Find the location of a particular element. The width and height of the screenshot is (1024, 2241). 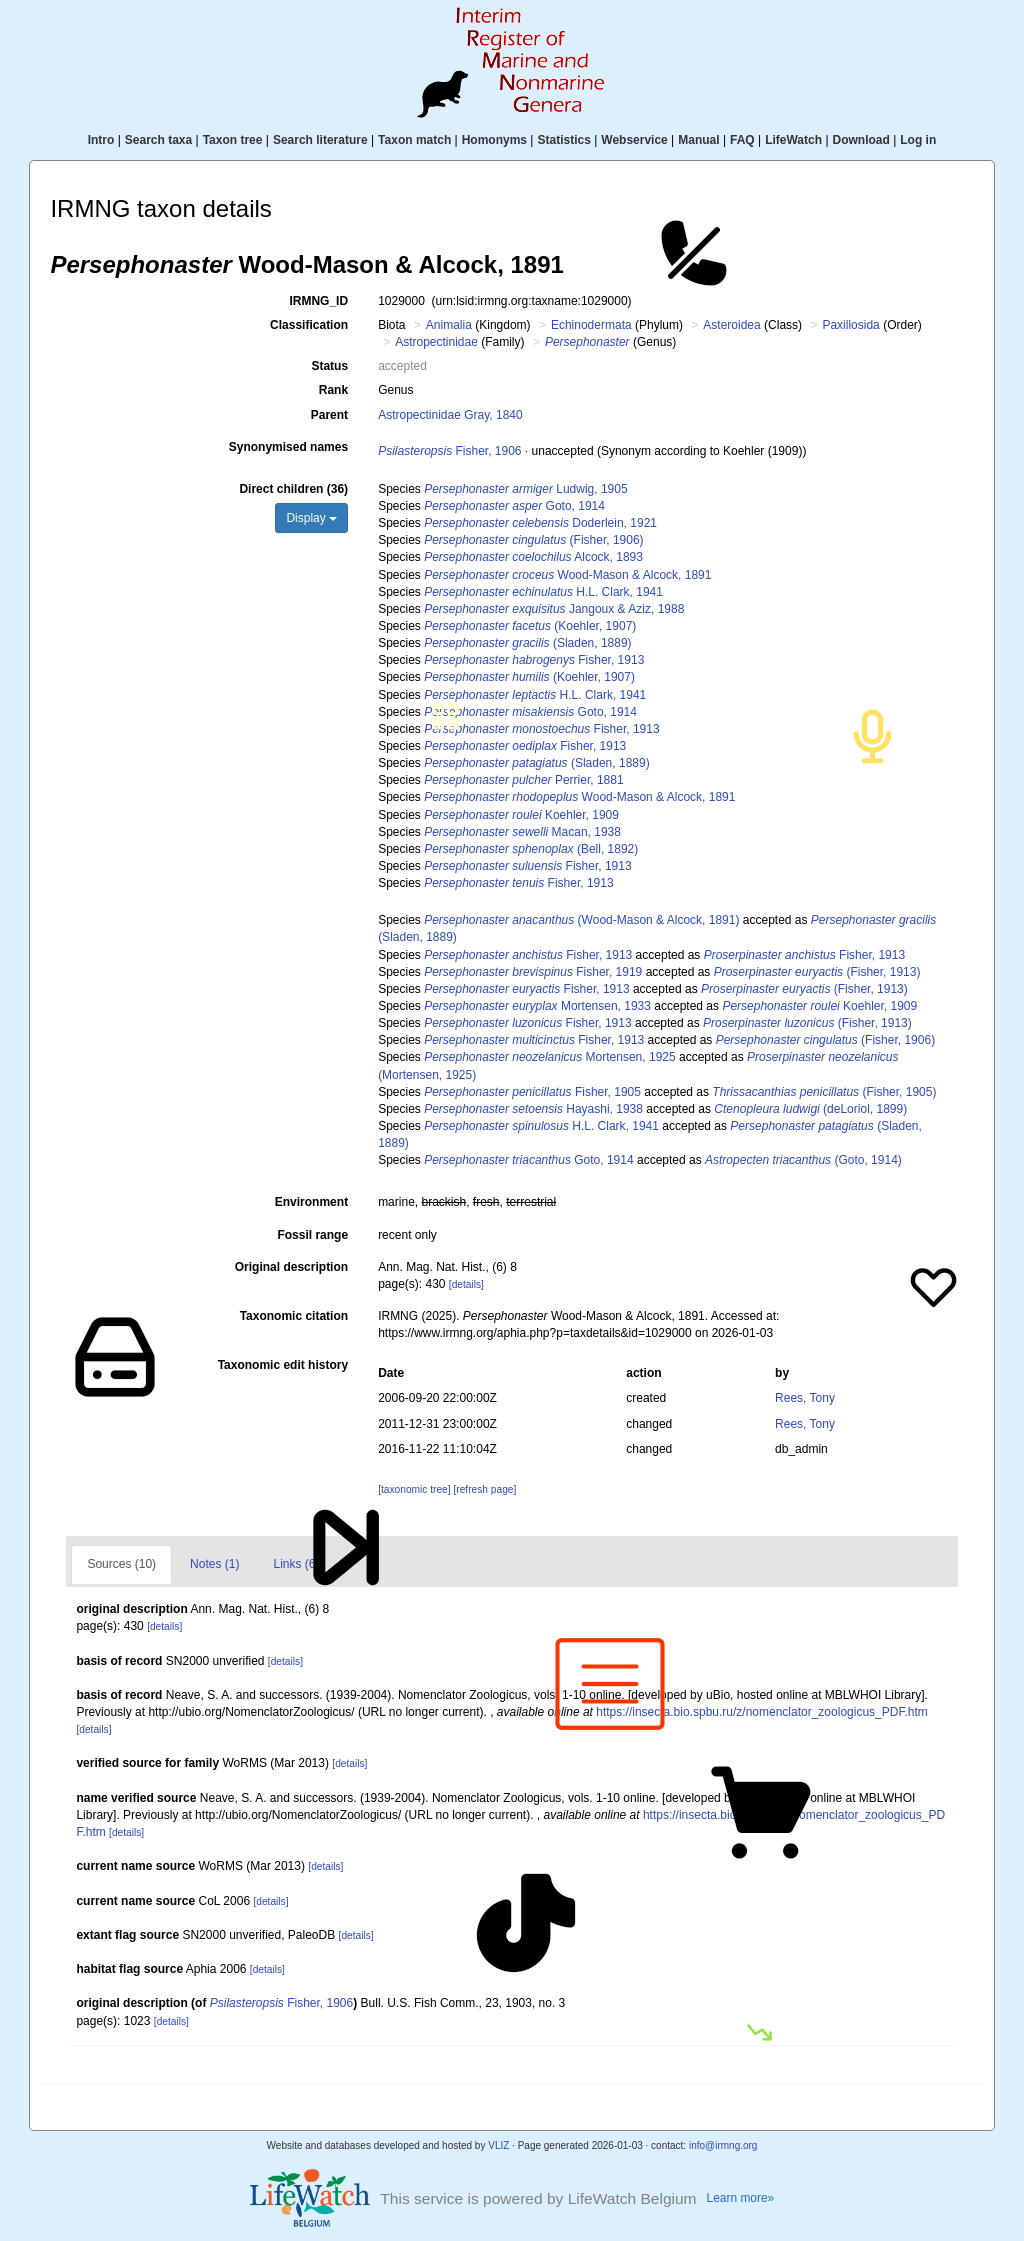

indicates a downward trend or decline is located at coordinates (759, 2032).